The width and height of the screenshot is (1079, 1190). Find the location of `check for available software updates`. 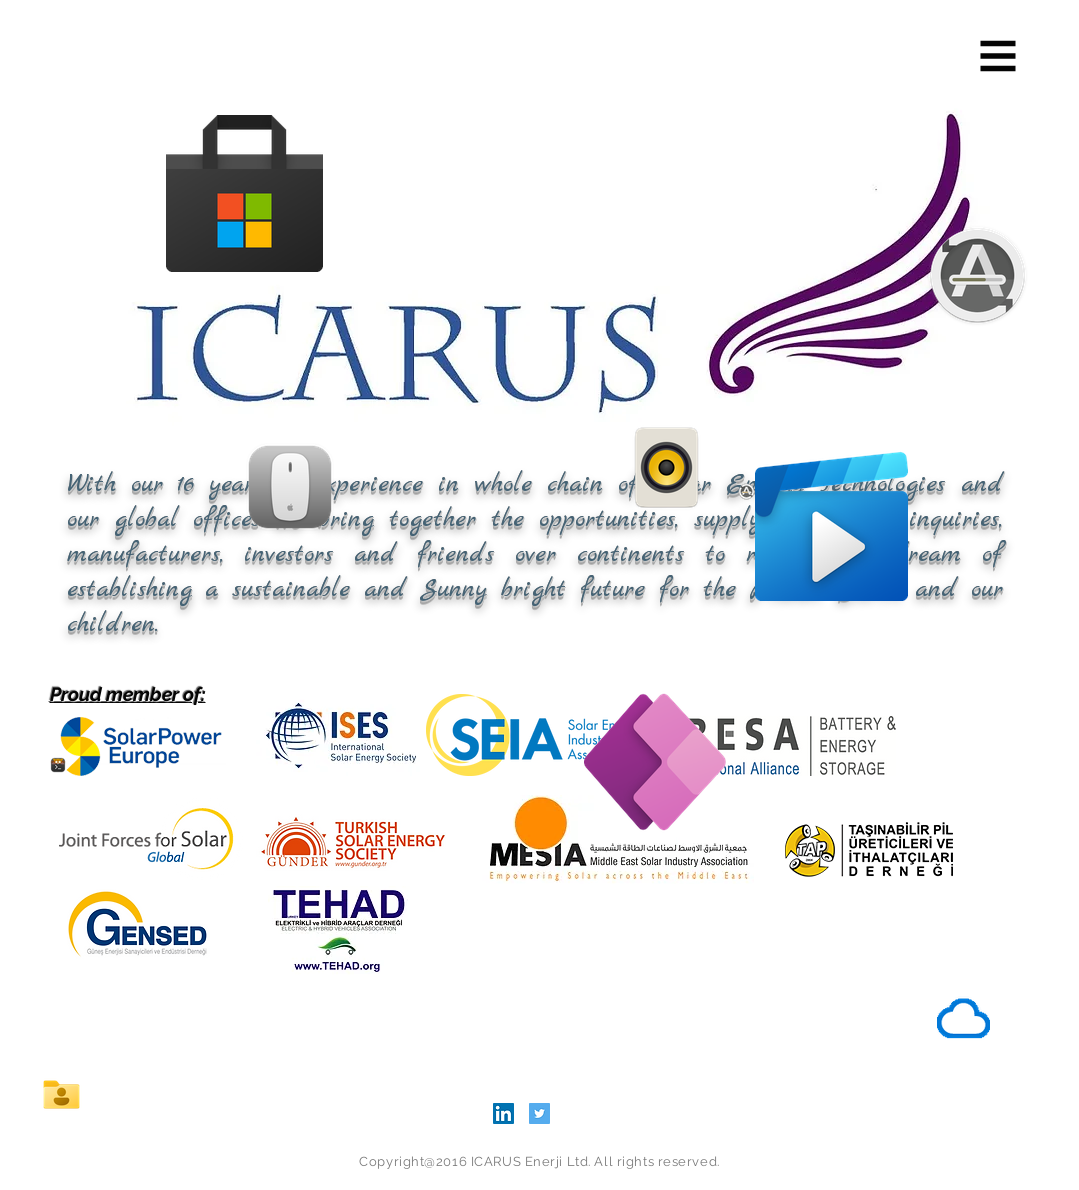

check for available software updates is located at coordinates (746, 491).